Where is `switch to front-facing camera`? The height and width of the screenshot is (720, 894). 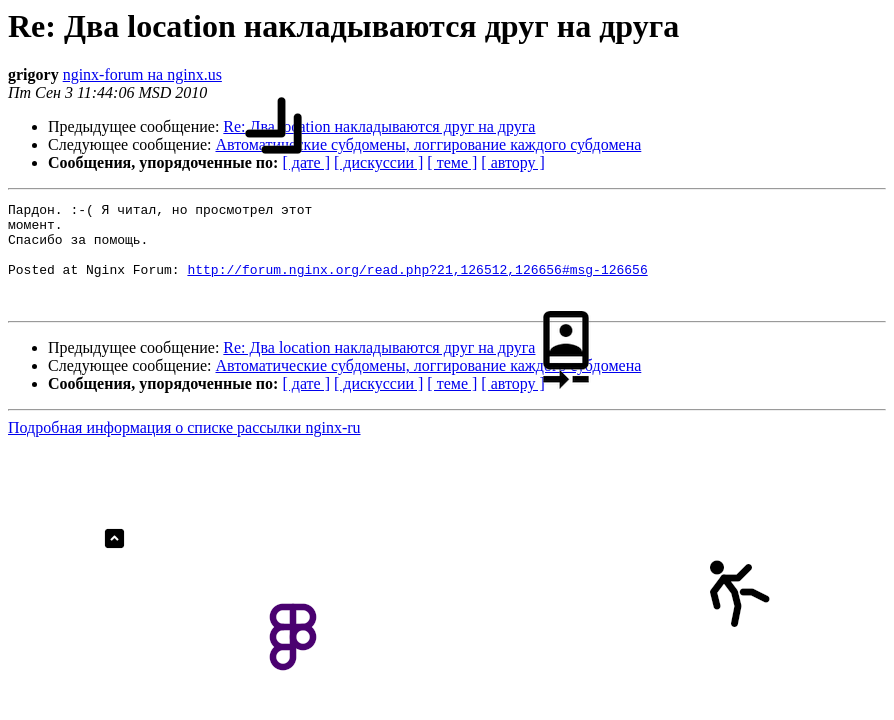
switch to front-facing camera is located at coordinates (566, 350).